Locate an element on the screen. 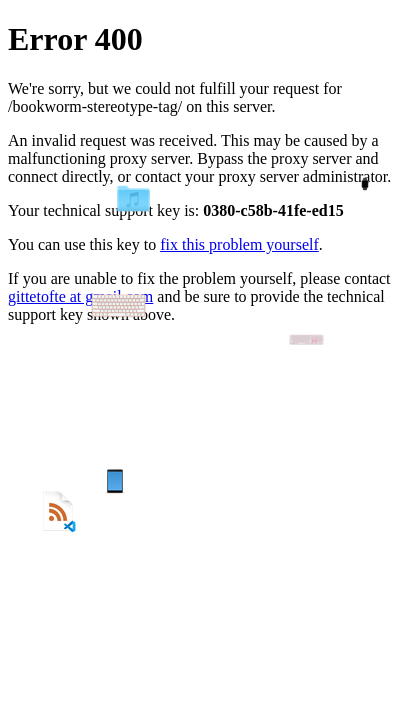 Image resolution: width=417 pixels, height=720 pixels. apple magic keyboard with touch id in orange/pink is located at coordinates (118, 305).